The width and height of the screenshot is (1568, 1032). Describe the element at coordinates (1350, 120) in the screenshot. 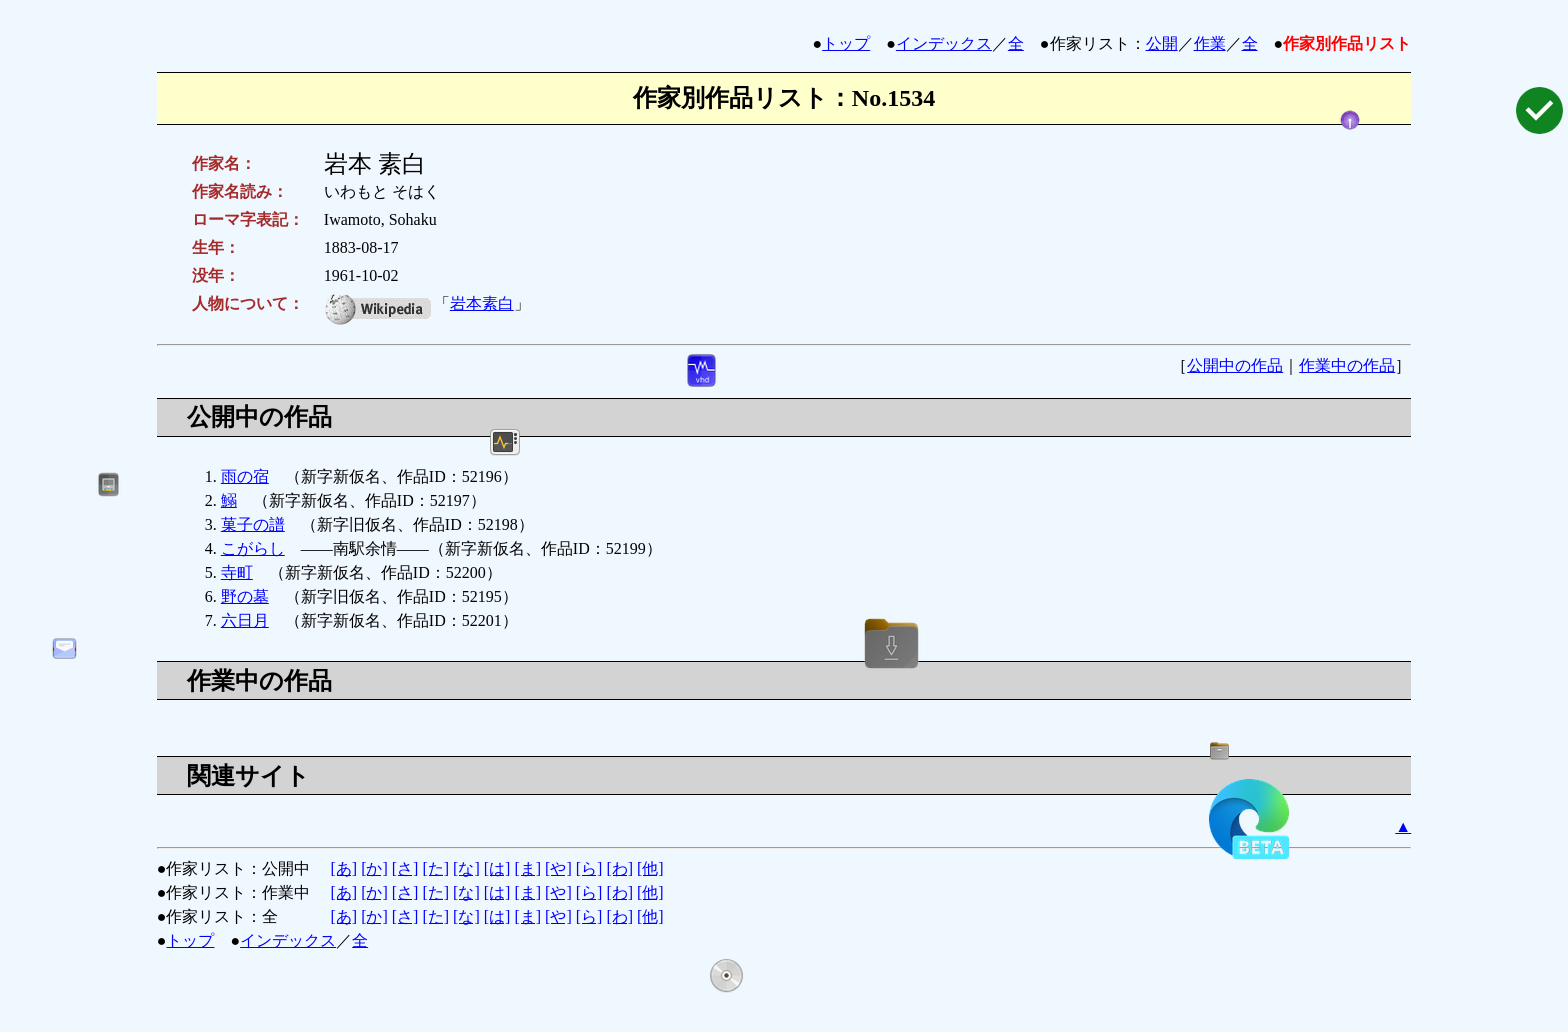

I see `open the podcasts app` at that location.